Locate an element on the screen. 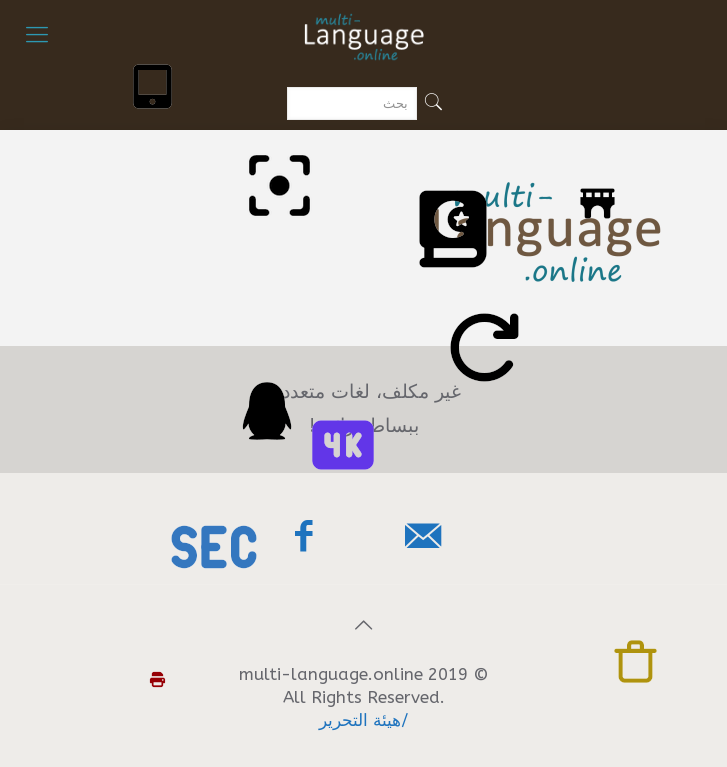 This screenshot has height=767, width=727. delete this item is located at coordinates (635, 661).